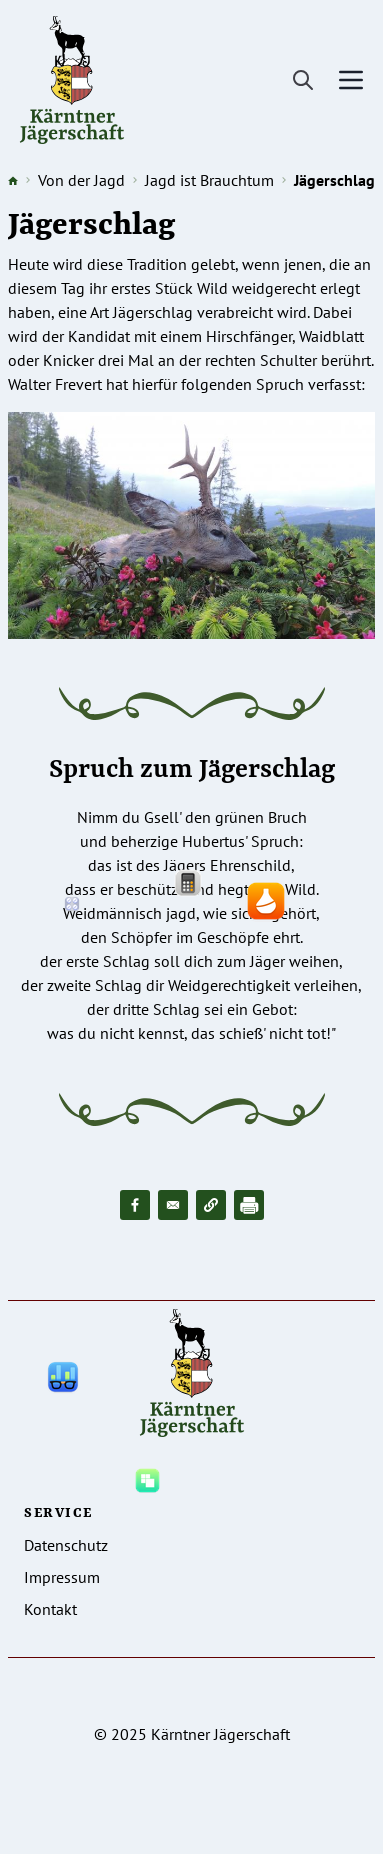 Image resolution: width=383 pixels, height=1854 pixels. I want to click on open Giara Reddit client app, so click(266, 901).